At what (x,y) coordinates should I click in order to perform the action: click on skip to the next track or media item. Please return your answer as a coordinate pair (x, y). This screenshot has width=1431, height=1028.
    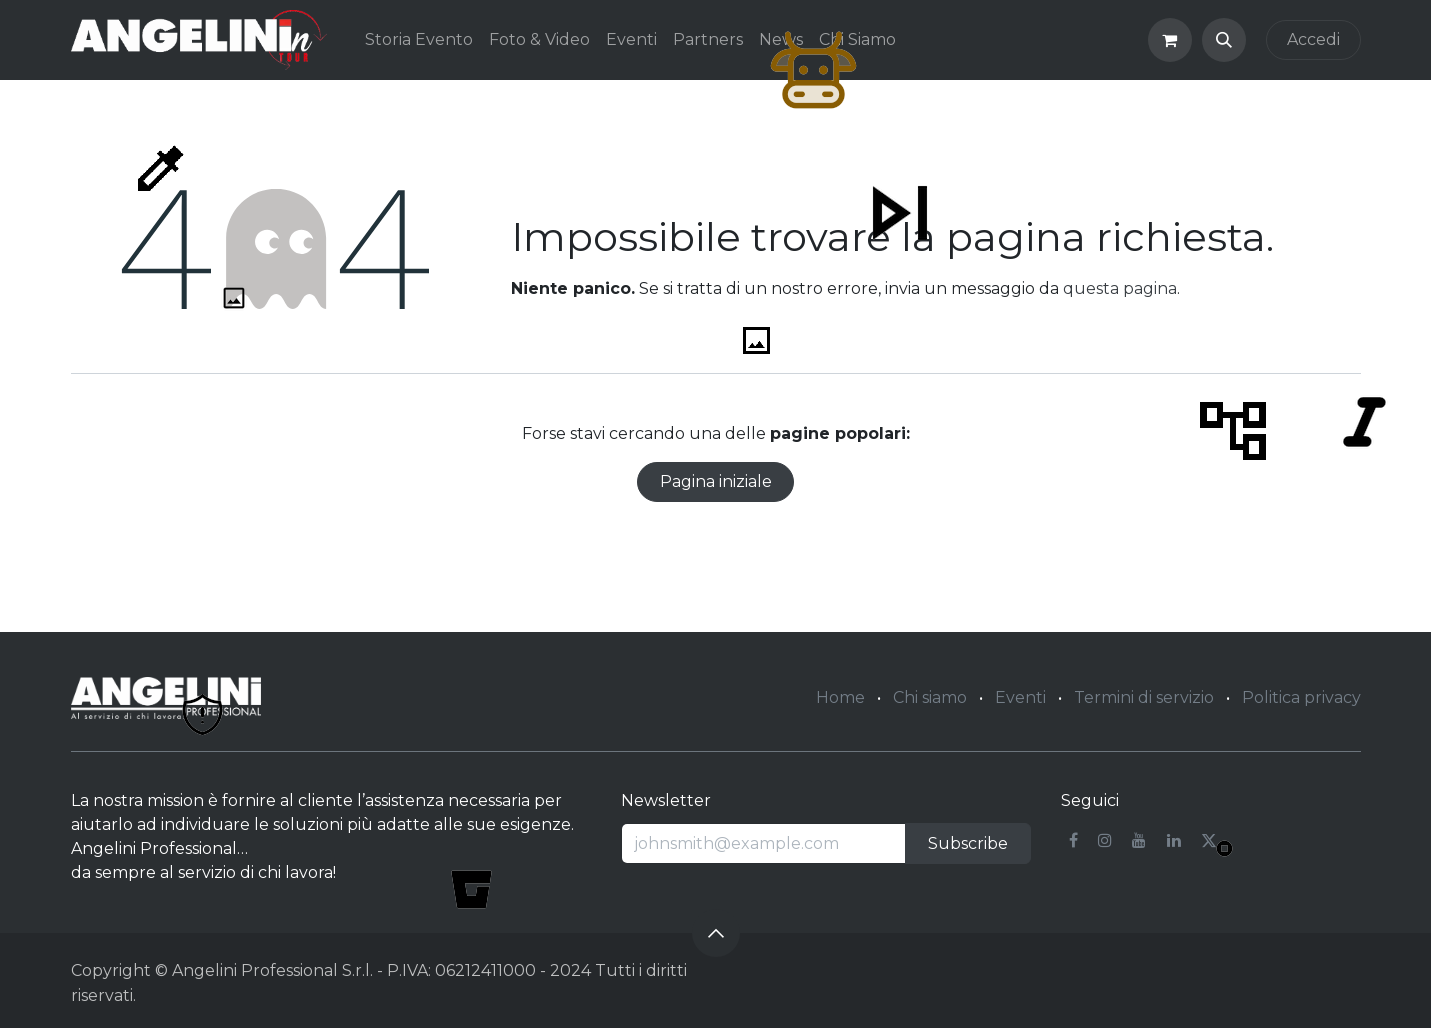
    Looking at the image, I should click on (900, 213).